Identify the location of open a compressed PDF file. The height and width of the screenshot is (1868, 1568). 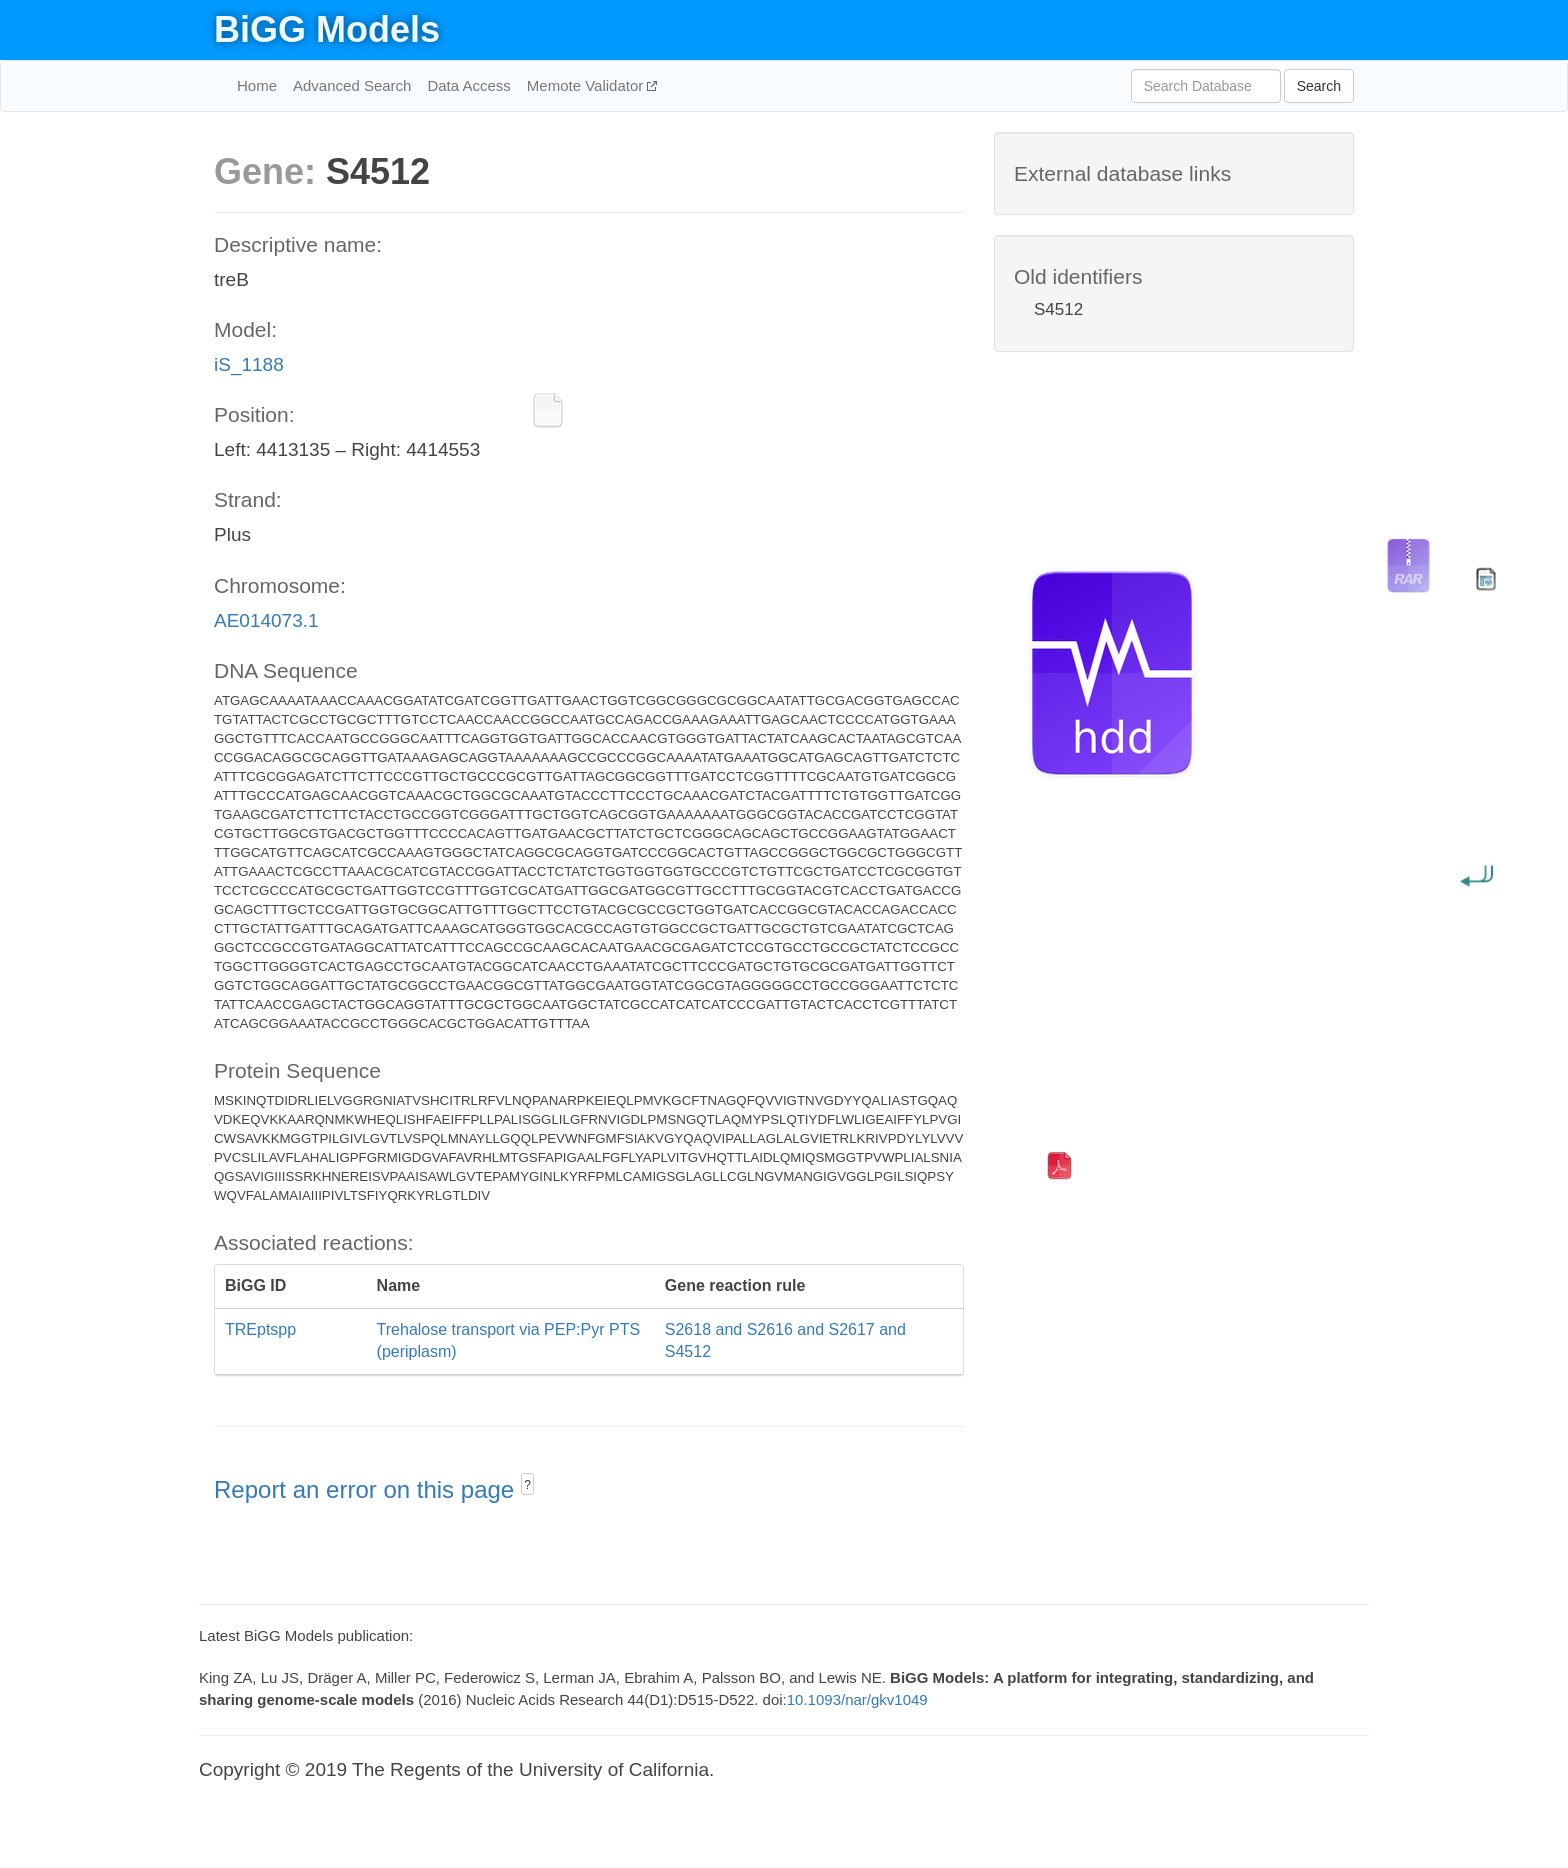
(1059, 1165).